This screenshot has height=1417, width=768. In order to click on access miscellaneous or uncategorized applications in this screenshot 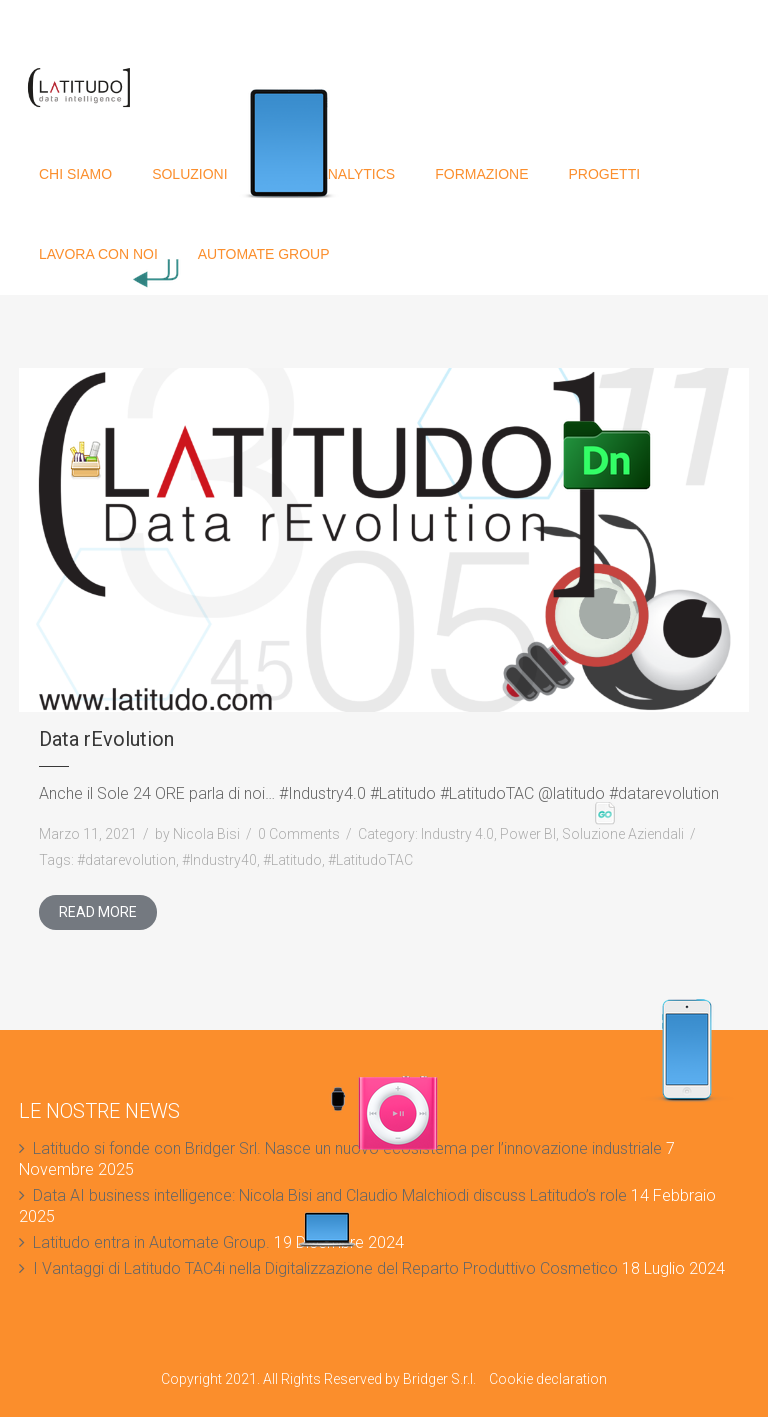, I will do `click(86, 460)`.